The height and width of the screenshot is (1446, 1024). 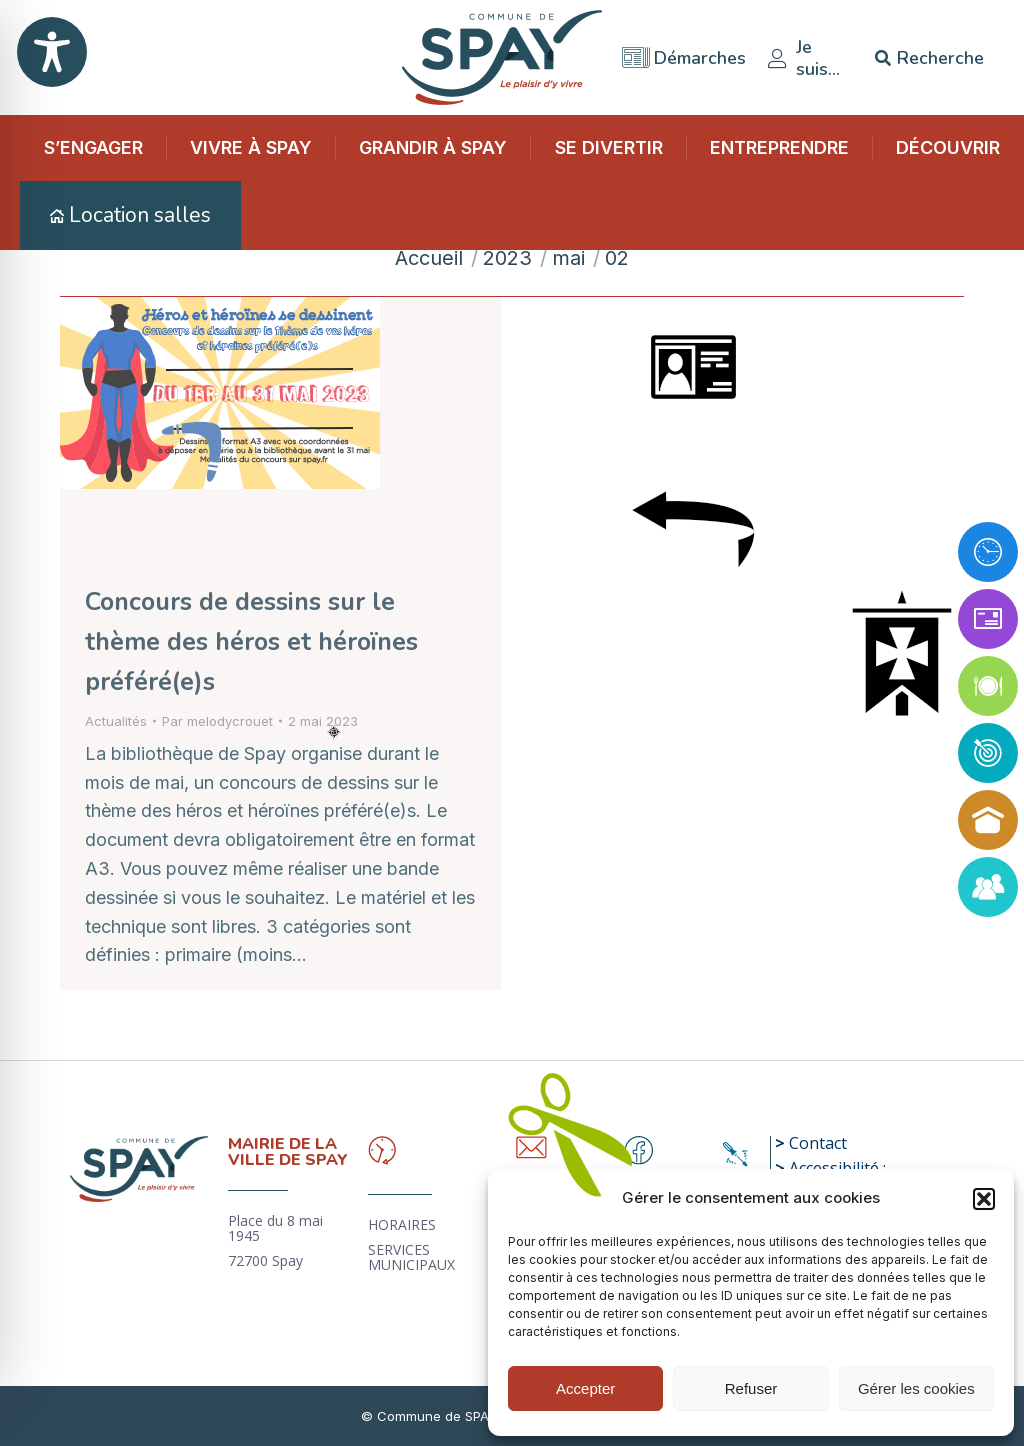 I want to click on access tools or settings, so click(x=735, y=1154).